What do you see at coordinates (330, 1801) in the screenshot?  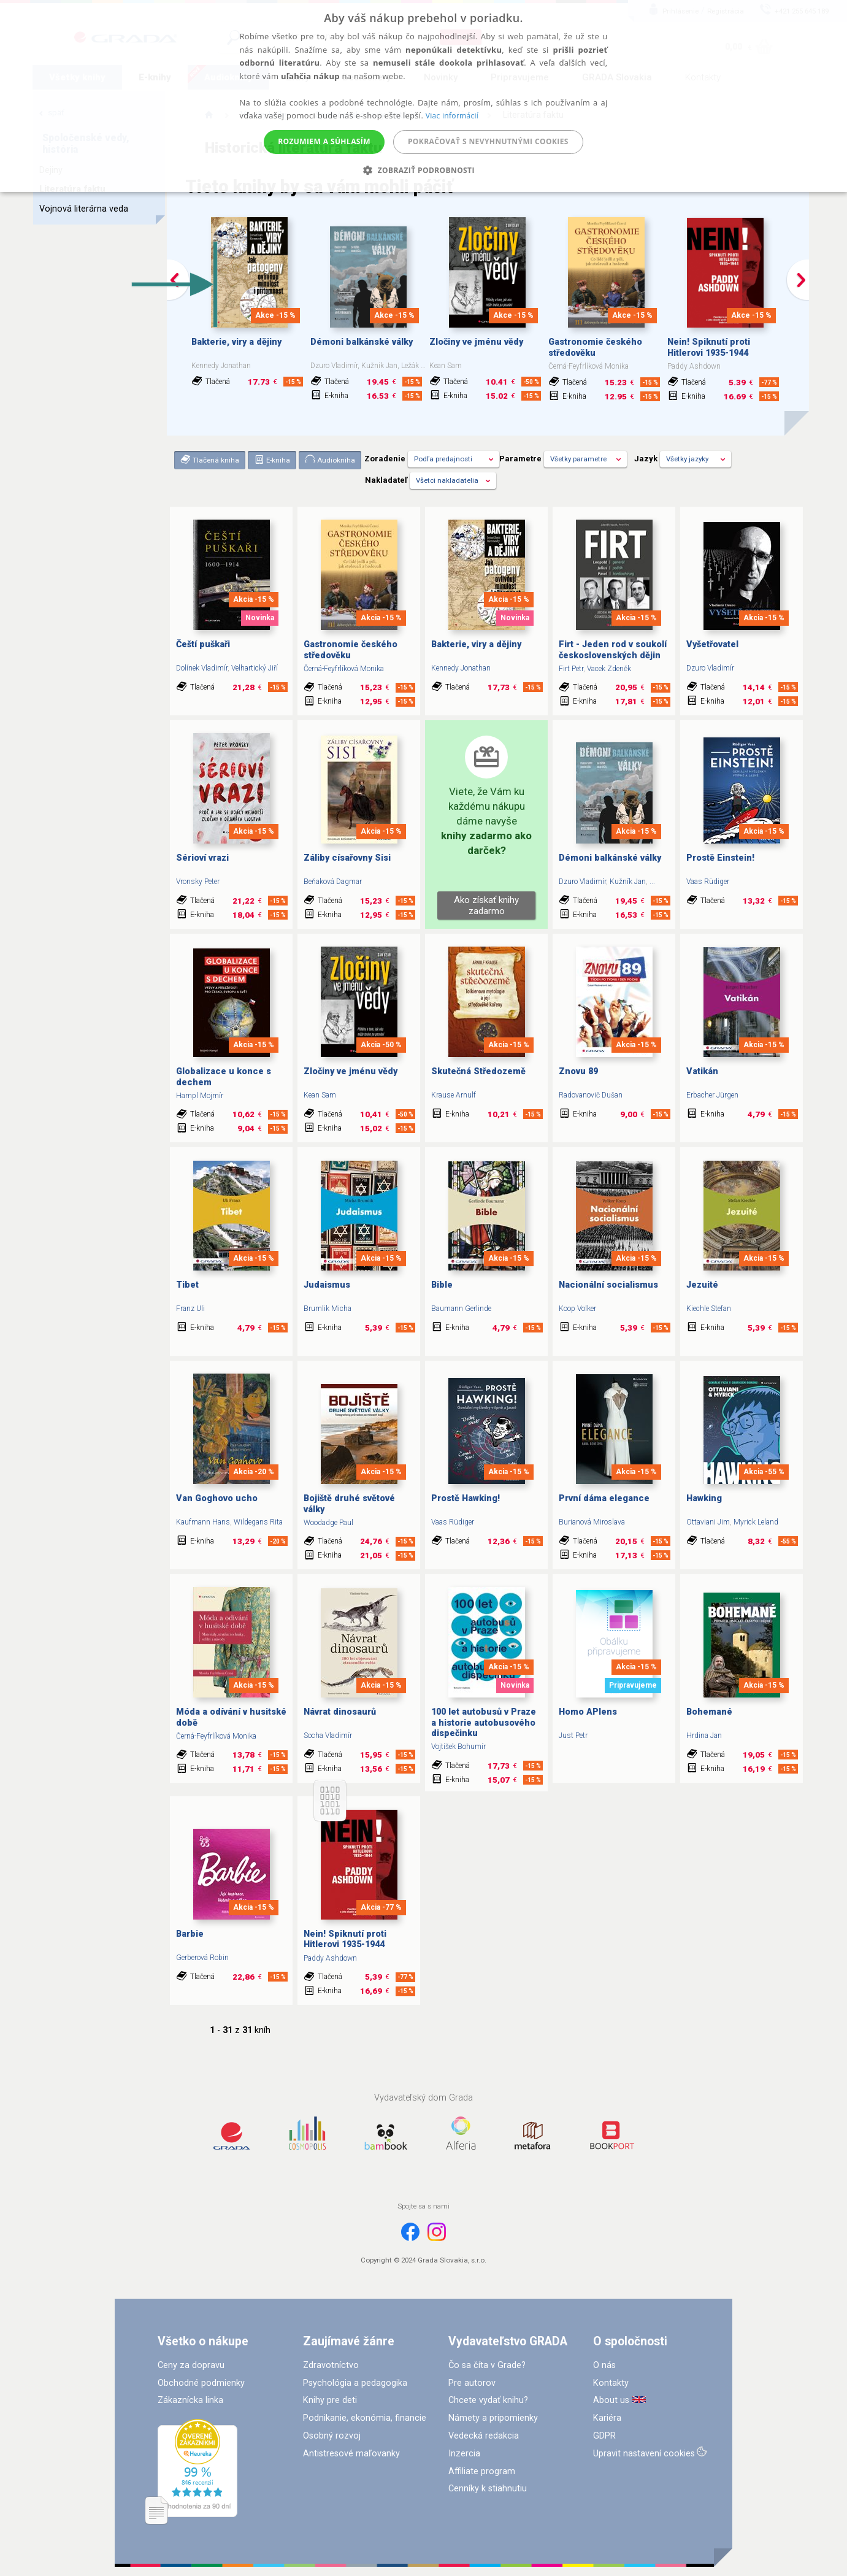 I see `indicates a binary or raw data file` at bounding box center [330, 1801].